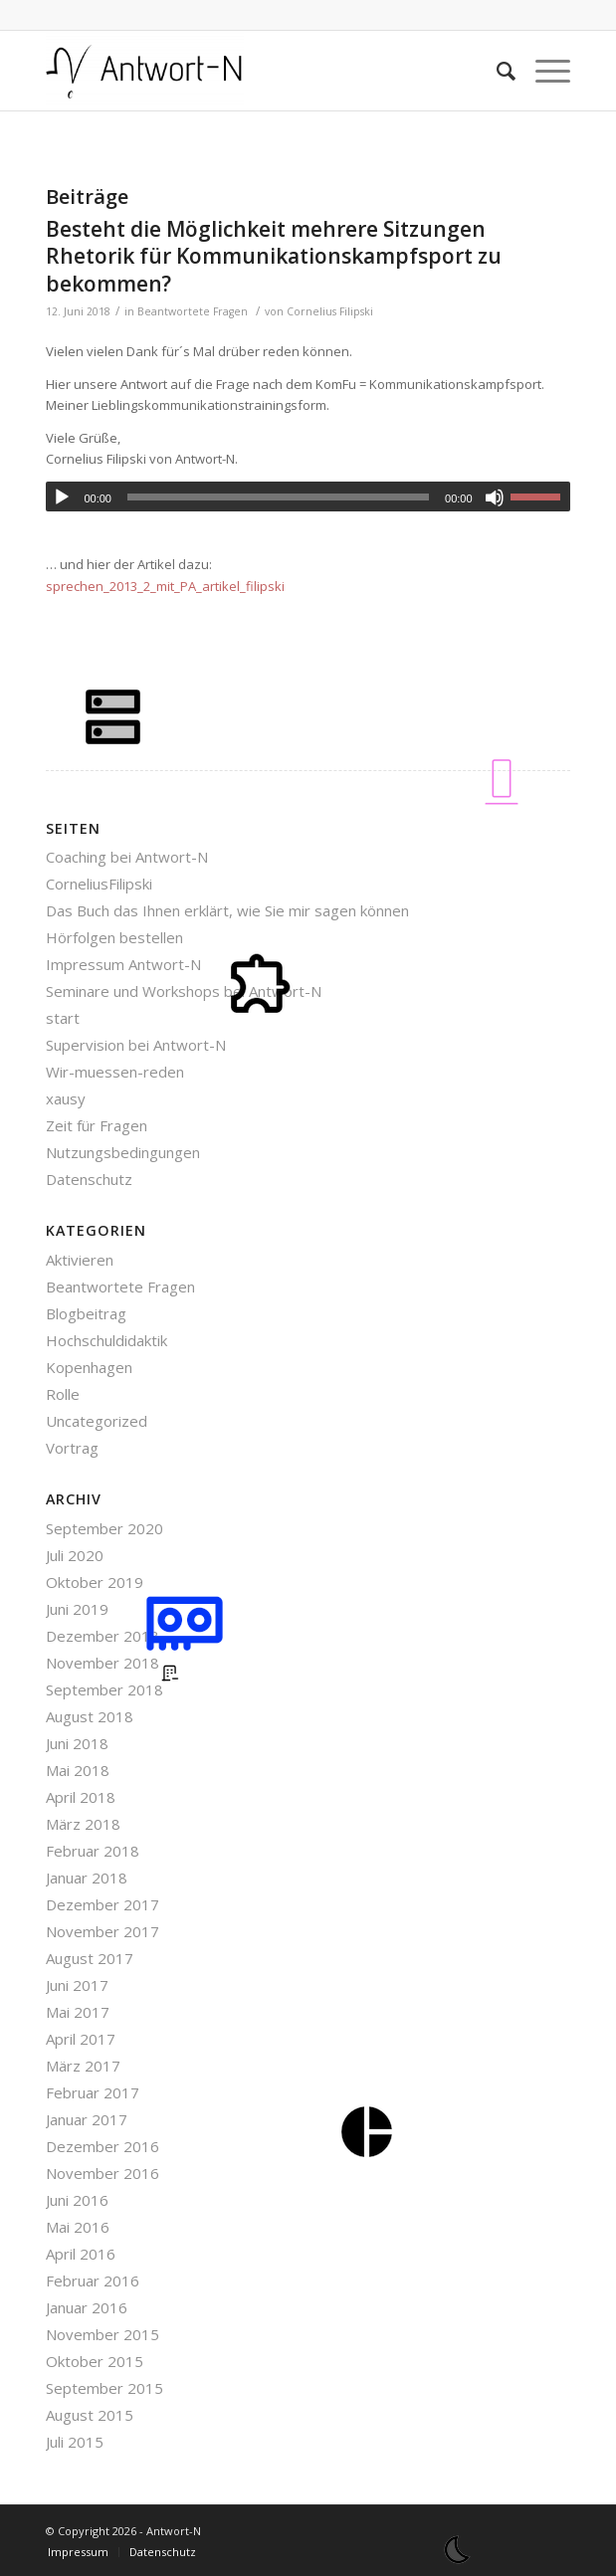  I want to click on view data breakdown or statistics, so click(366, 2131).